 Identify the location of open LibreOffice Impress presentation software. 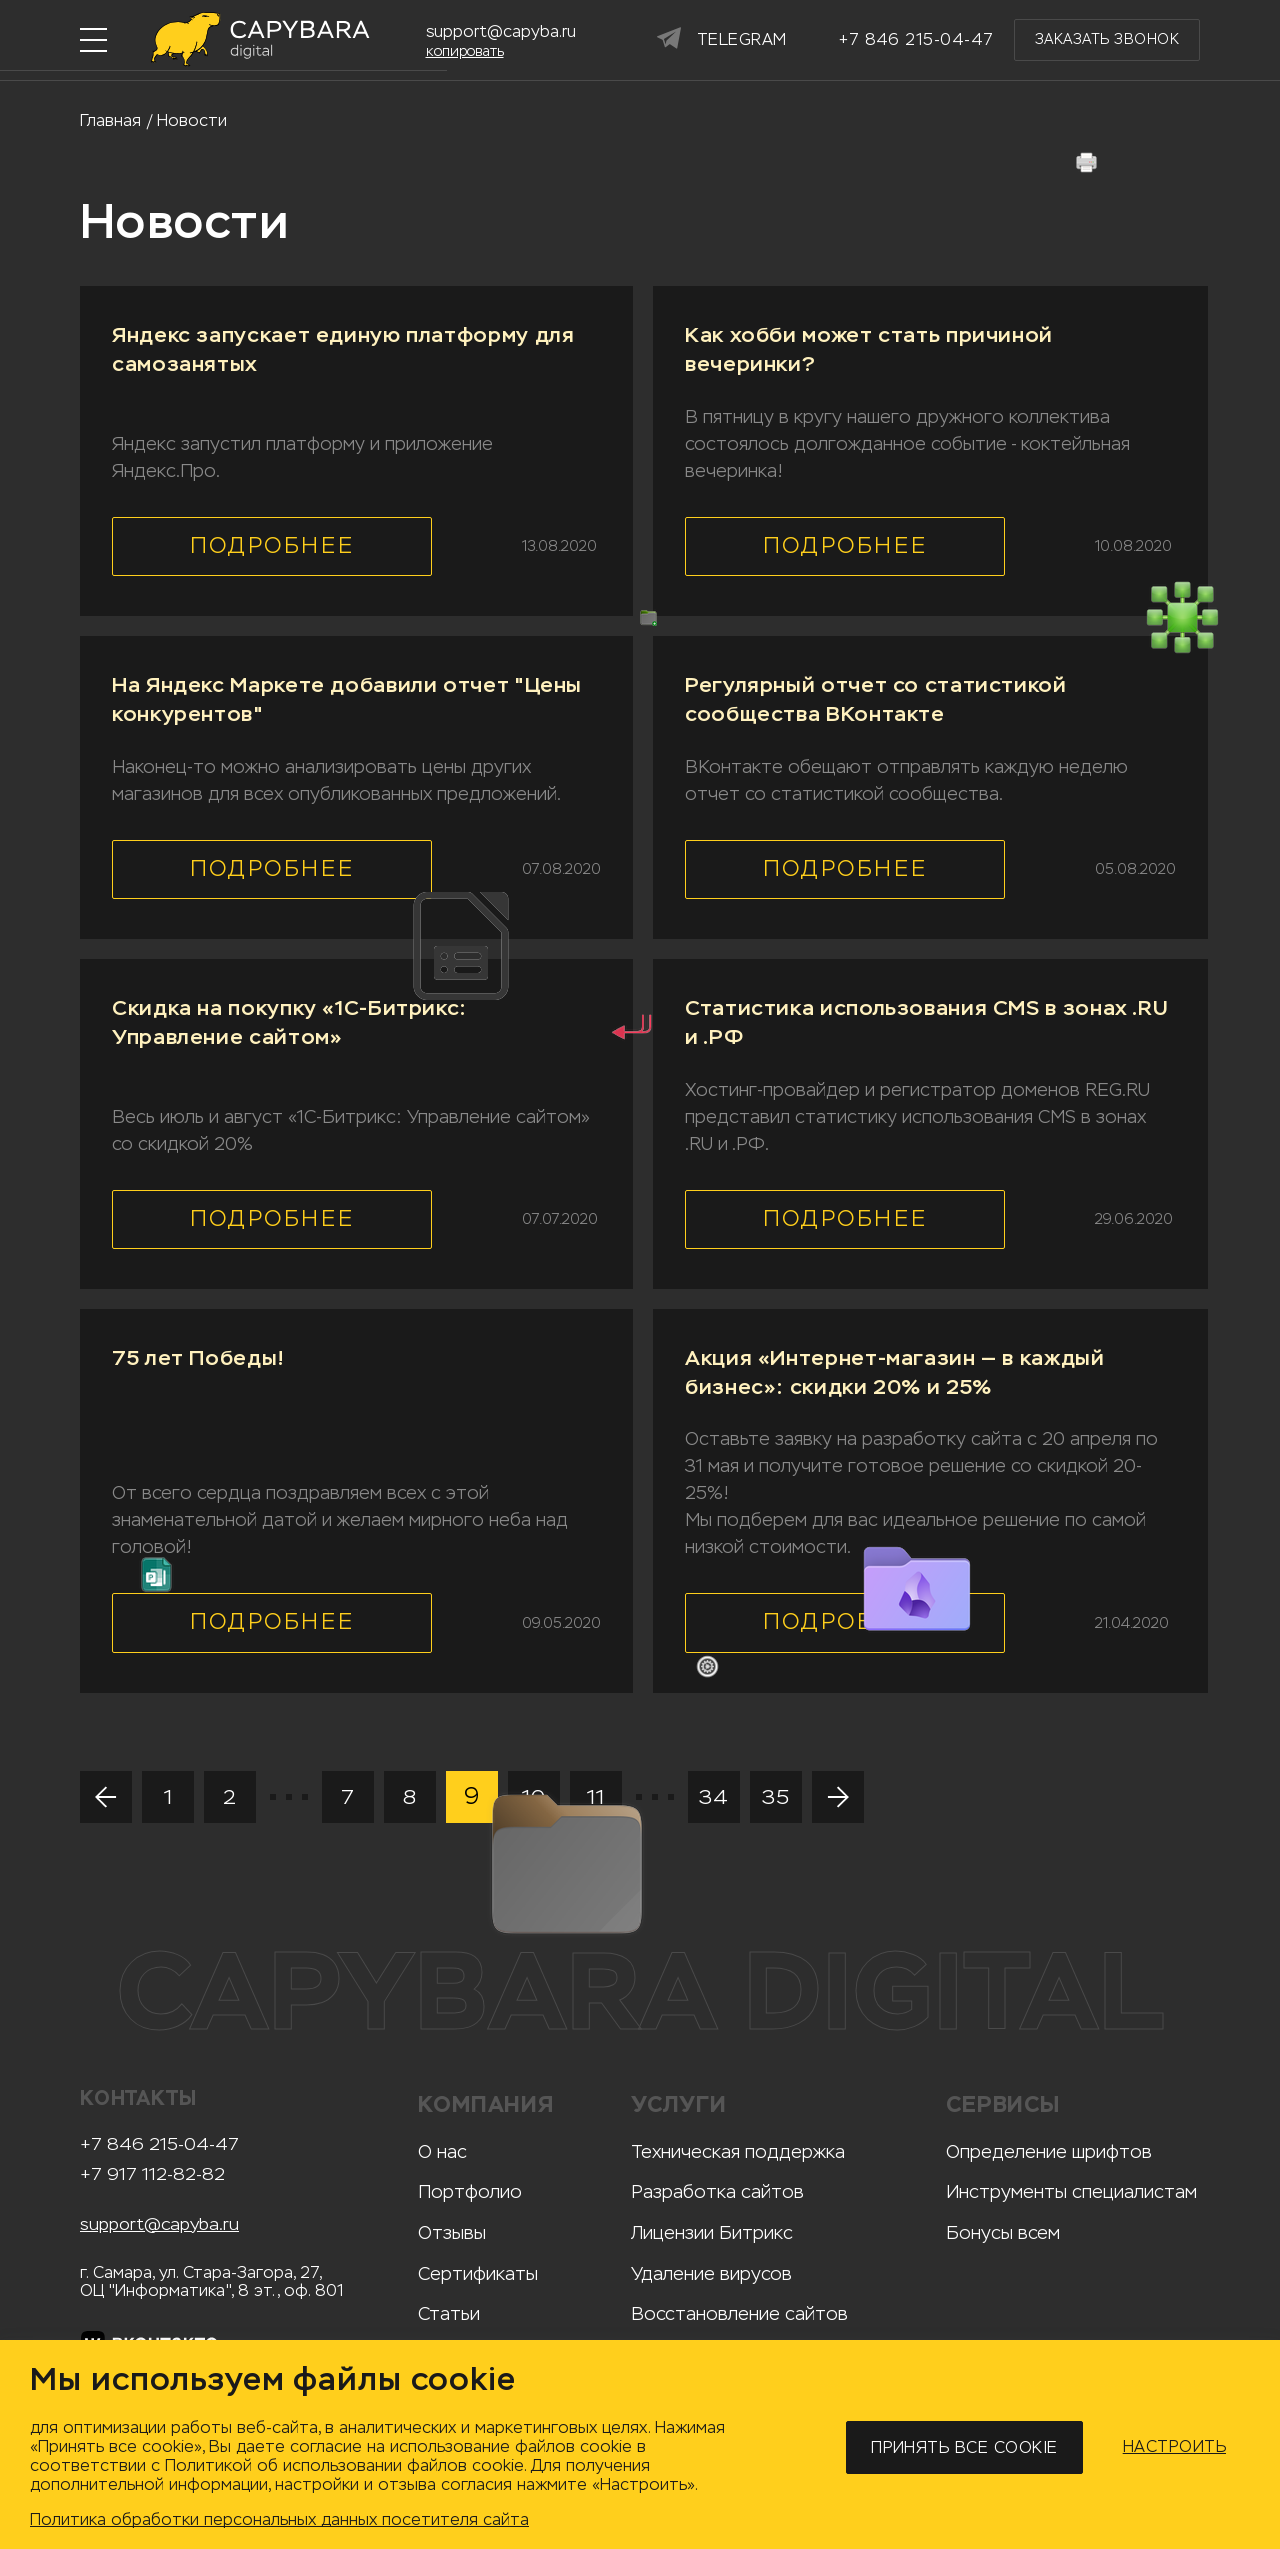
(461, 946).